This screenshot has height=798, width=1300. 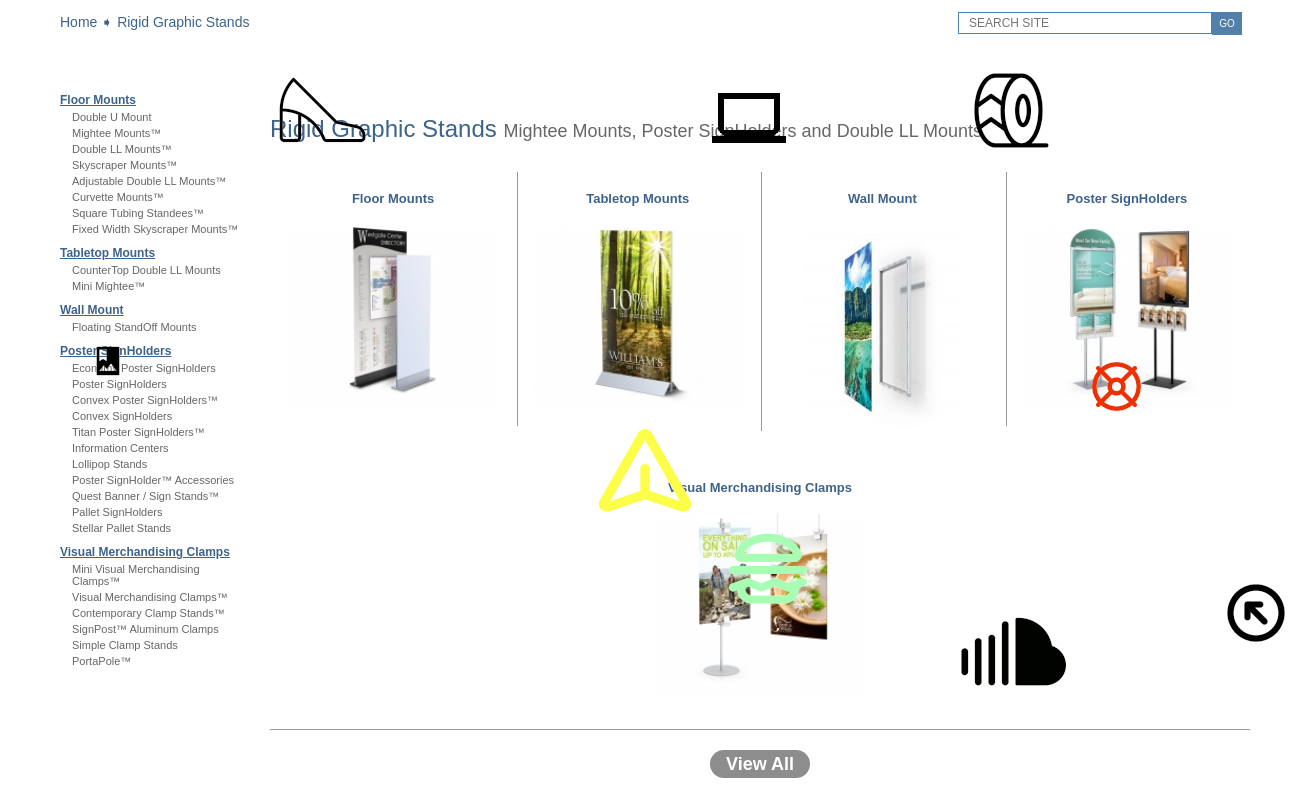 I want to click on access laptop or computer settings, so click(x=749, y=118).